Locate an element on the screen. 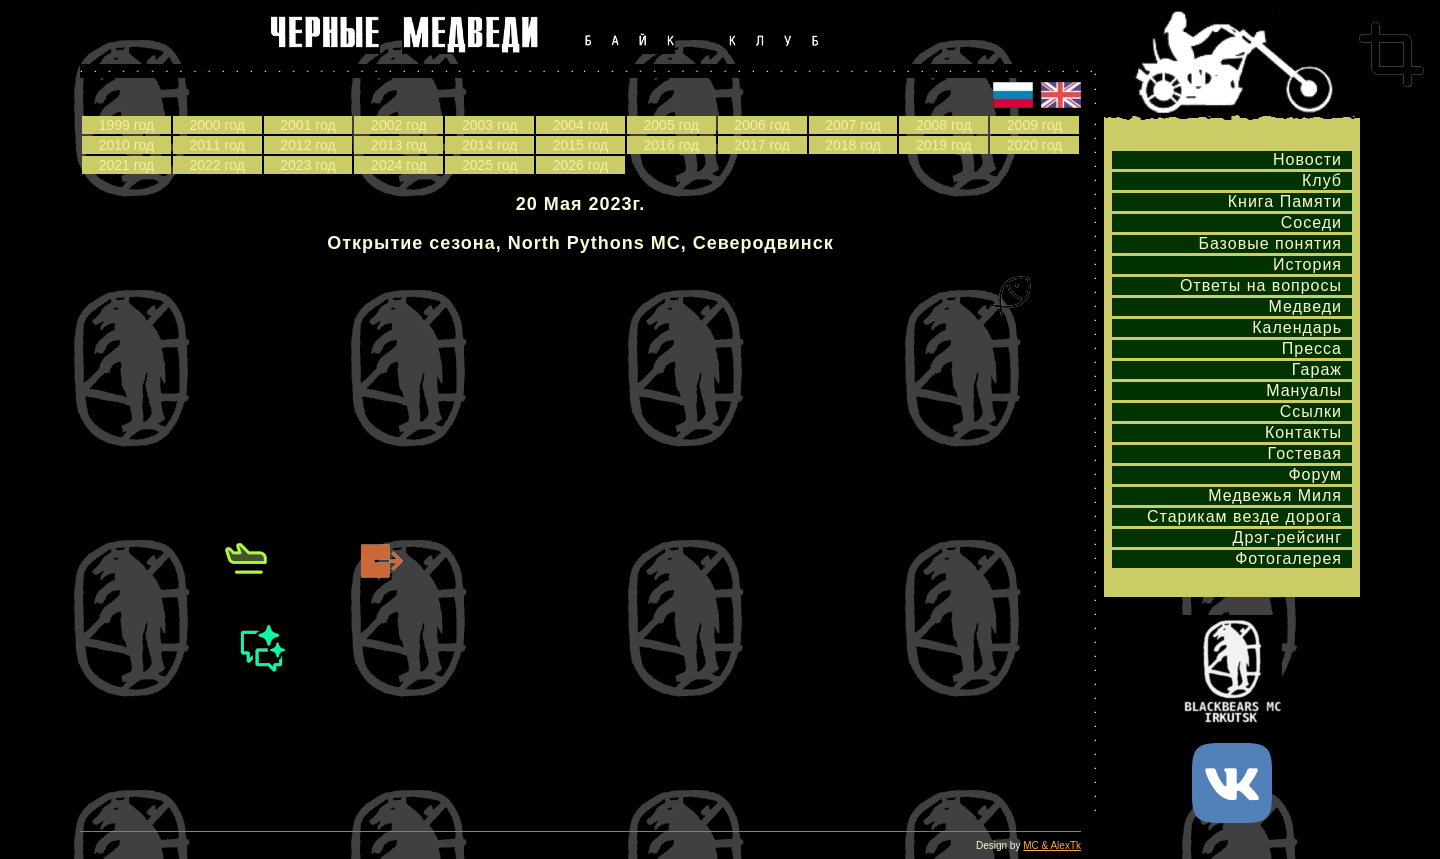 The image size is (1440, 859). log out of your account is located at coordinates (382, 561).